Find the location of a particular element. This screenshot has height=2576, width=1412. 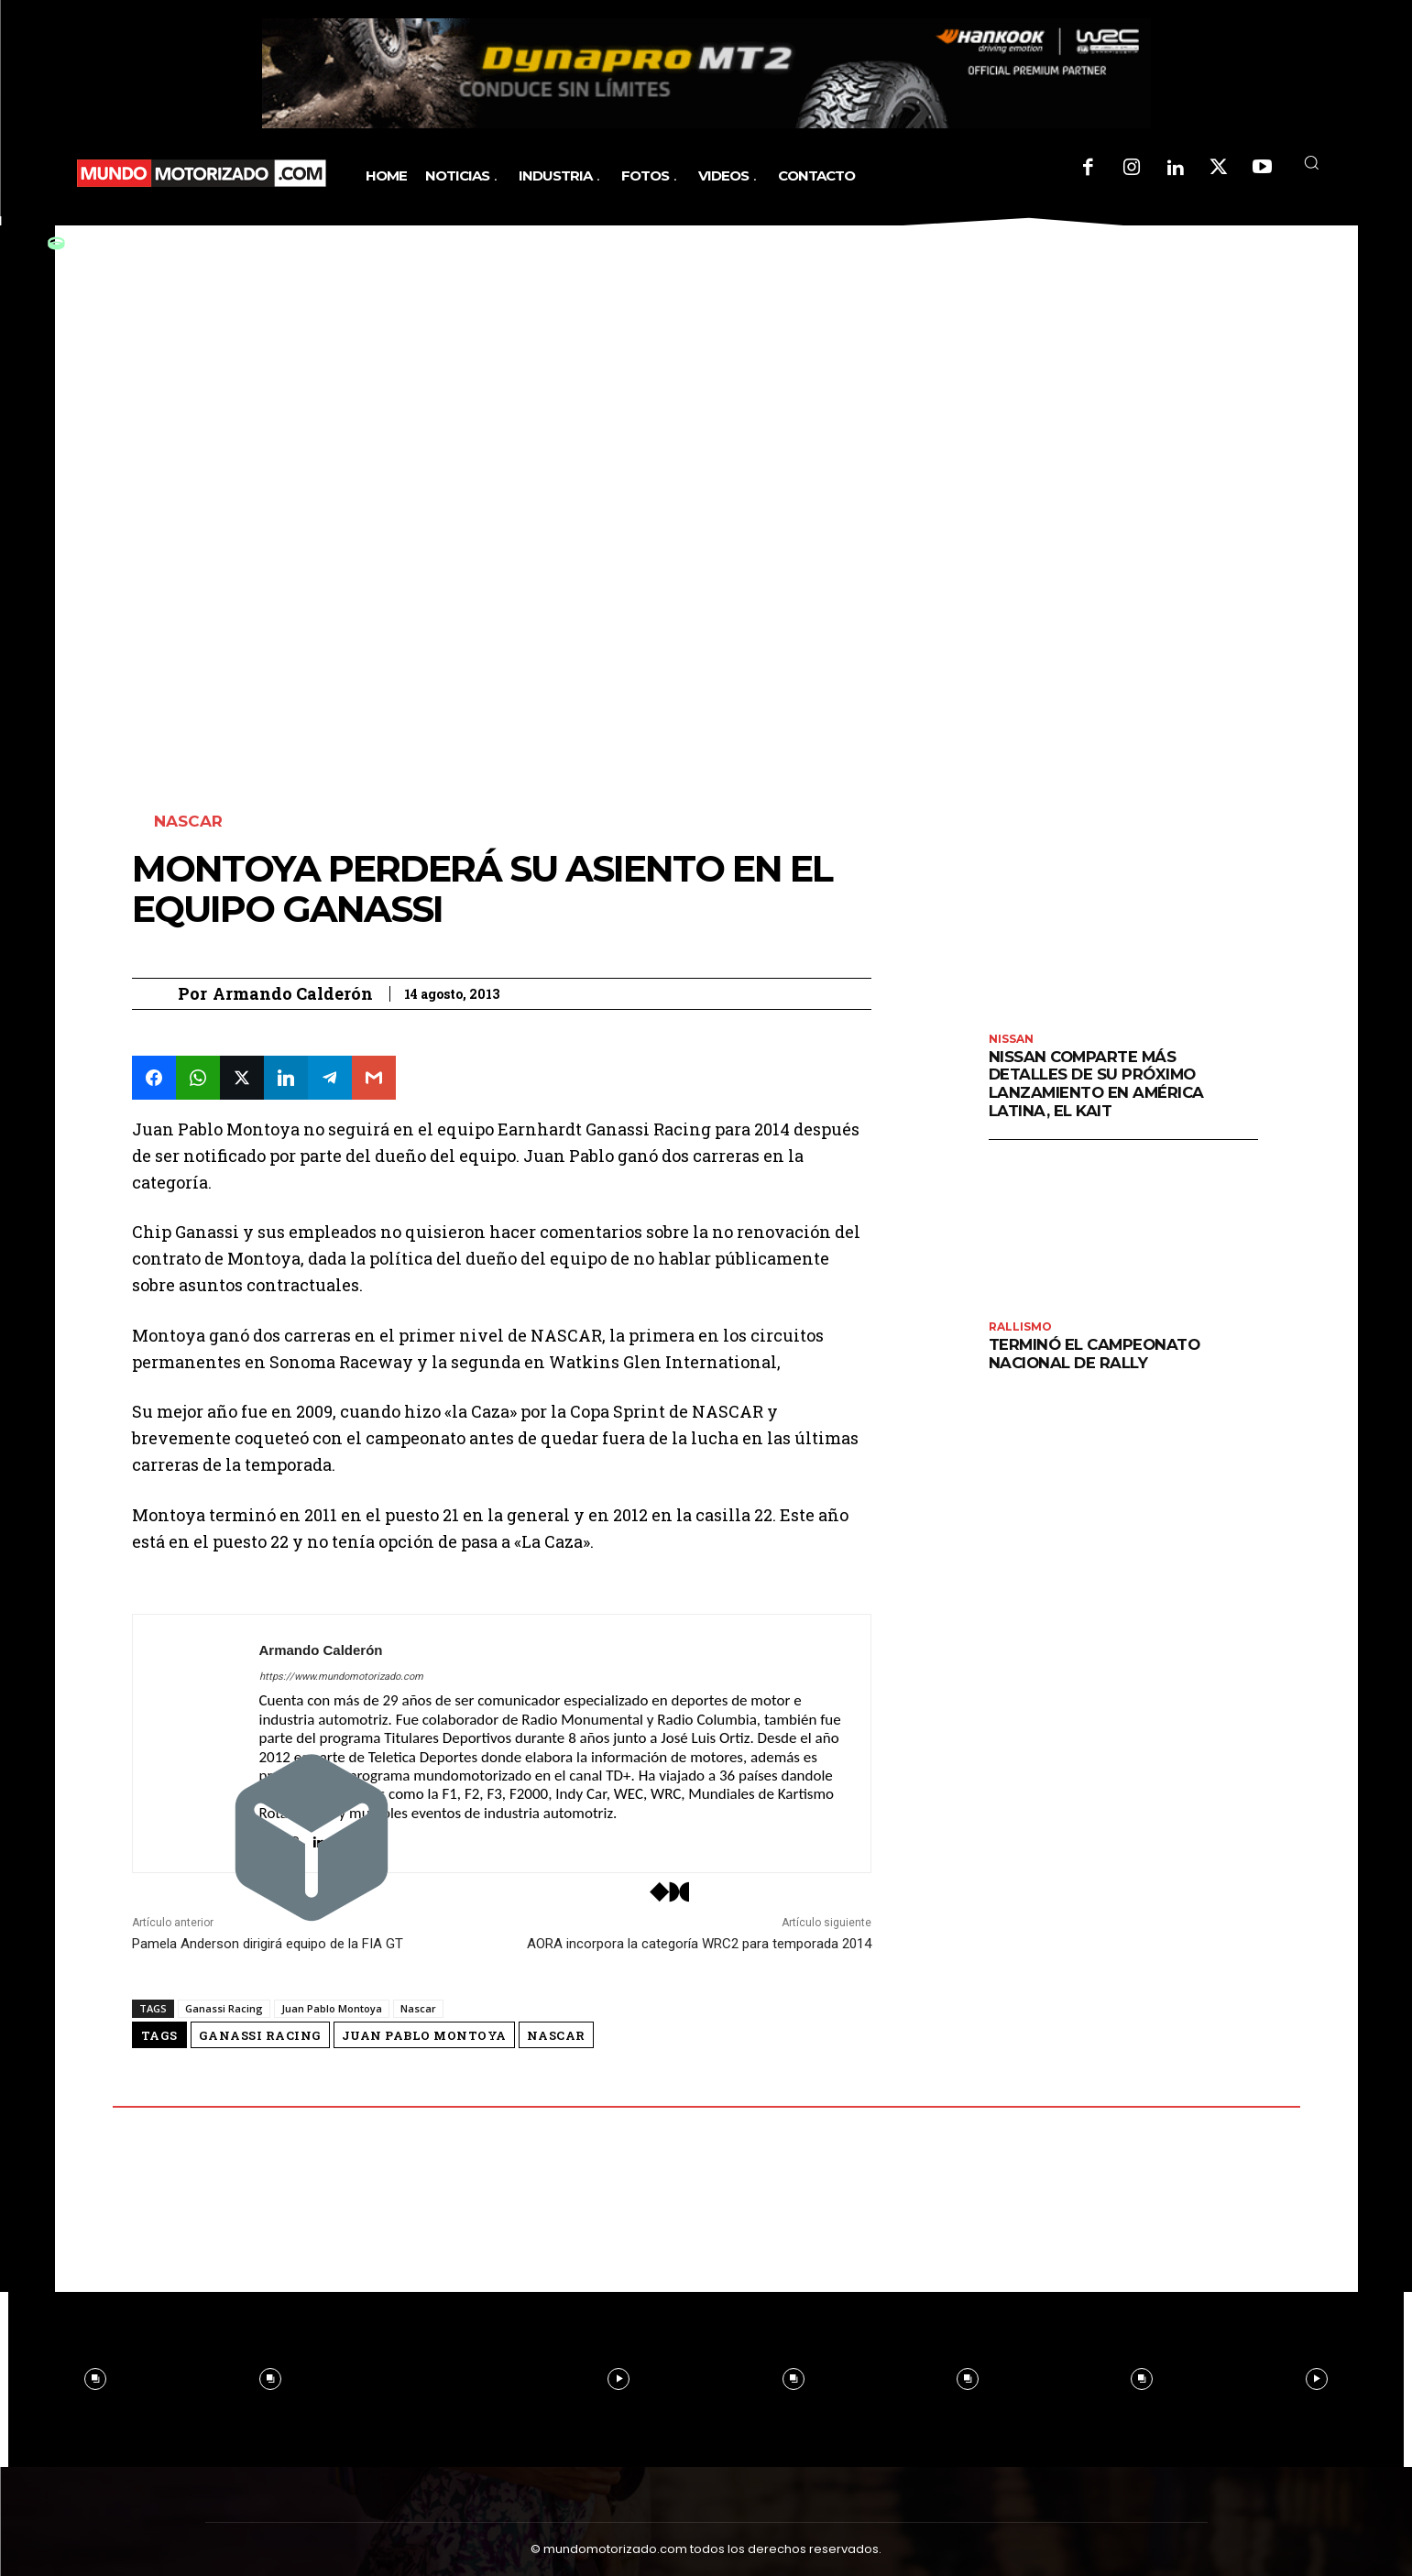

innosoft company logo is located at coordinates (669, 1891).